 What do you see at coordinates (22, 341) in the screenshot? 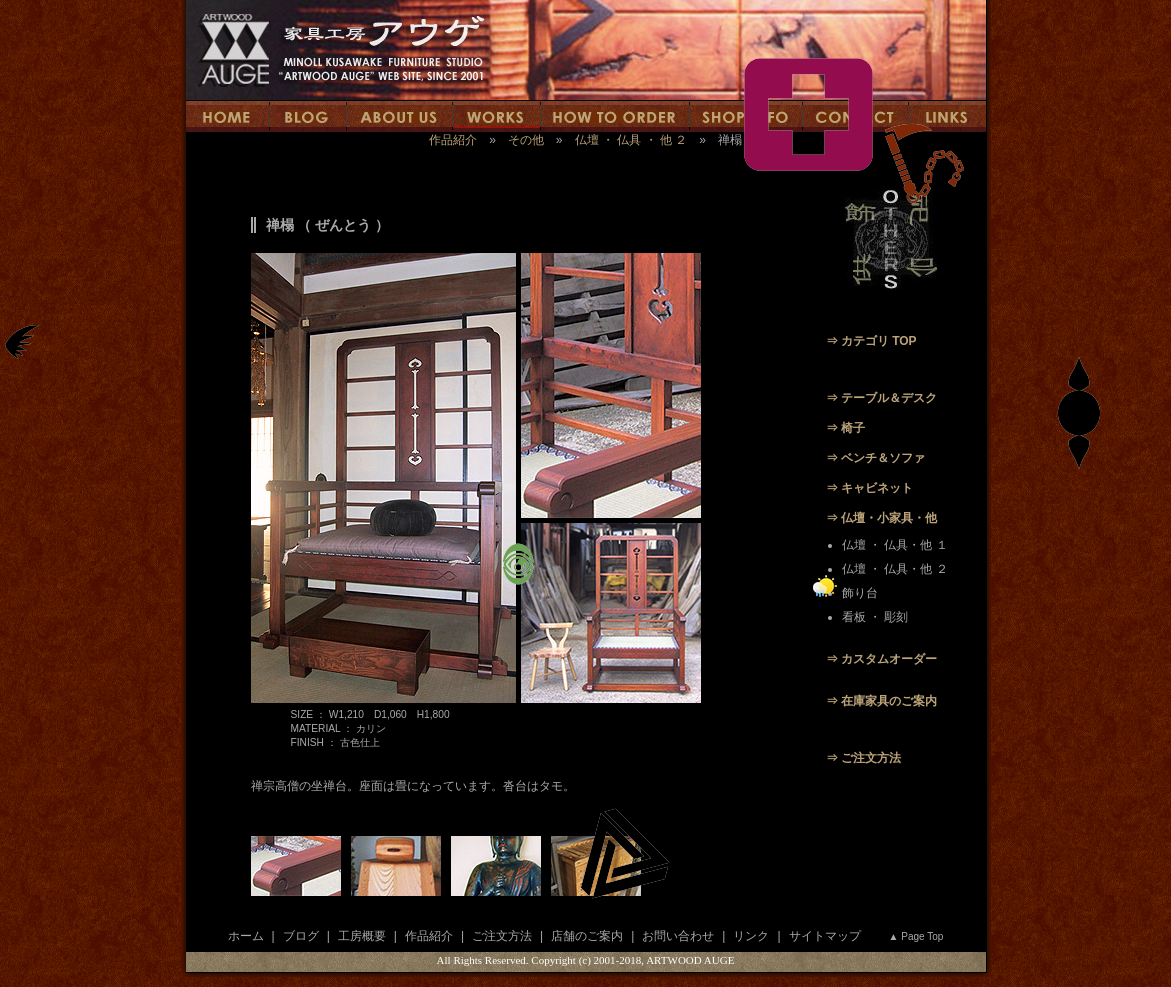
I see `indicates a flying or aerial ability in a game` at bounding box center [22, 341].